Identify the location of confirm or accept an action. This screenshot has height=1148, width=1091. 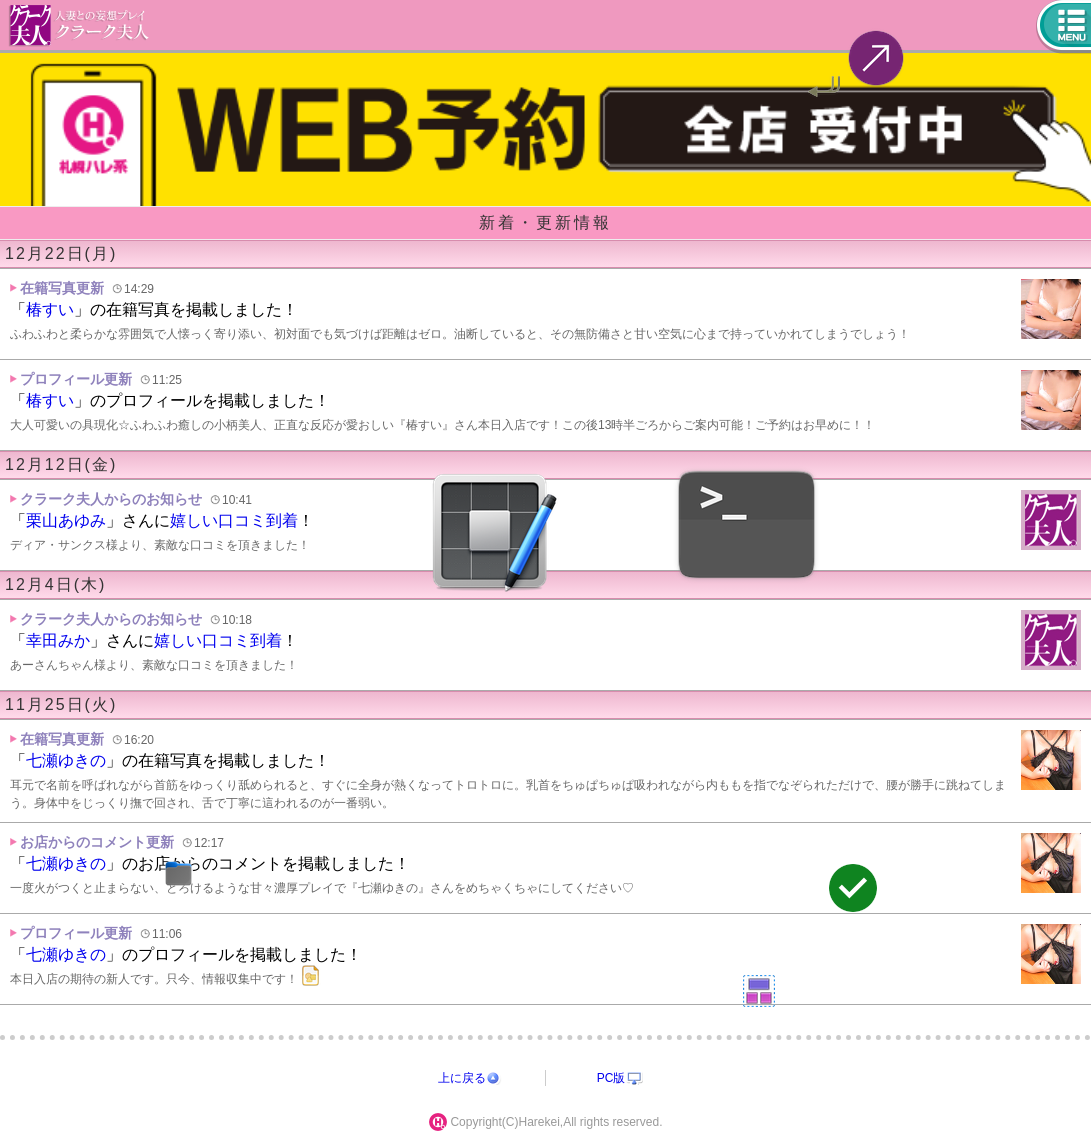
(853, 888).